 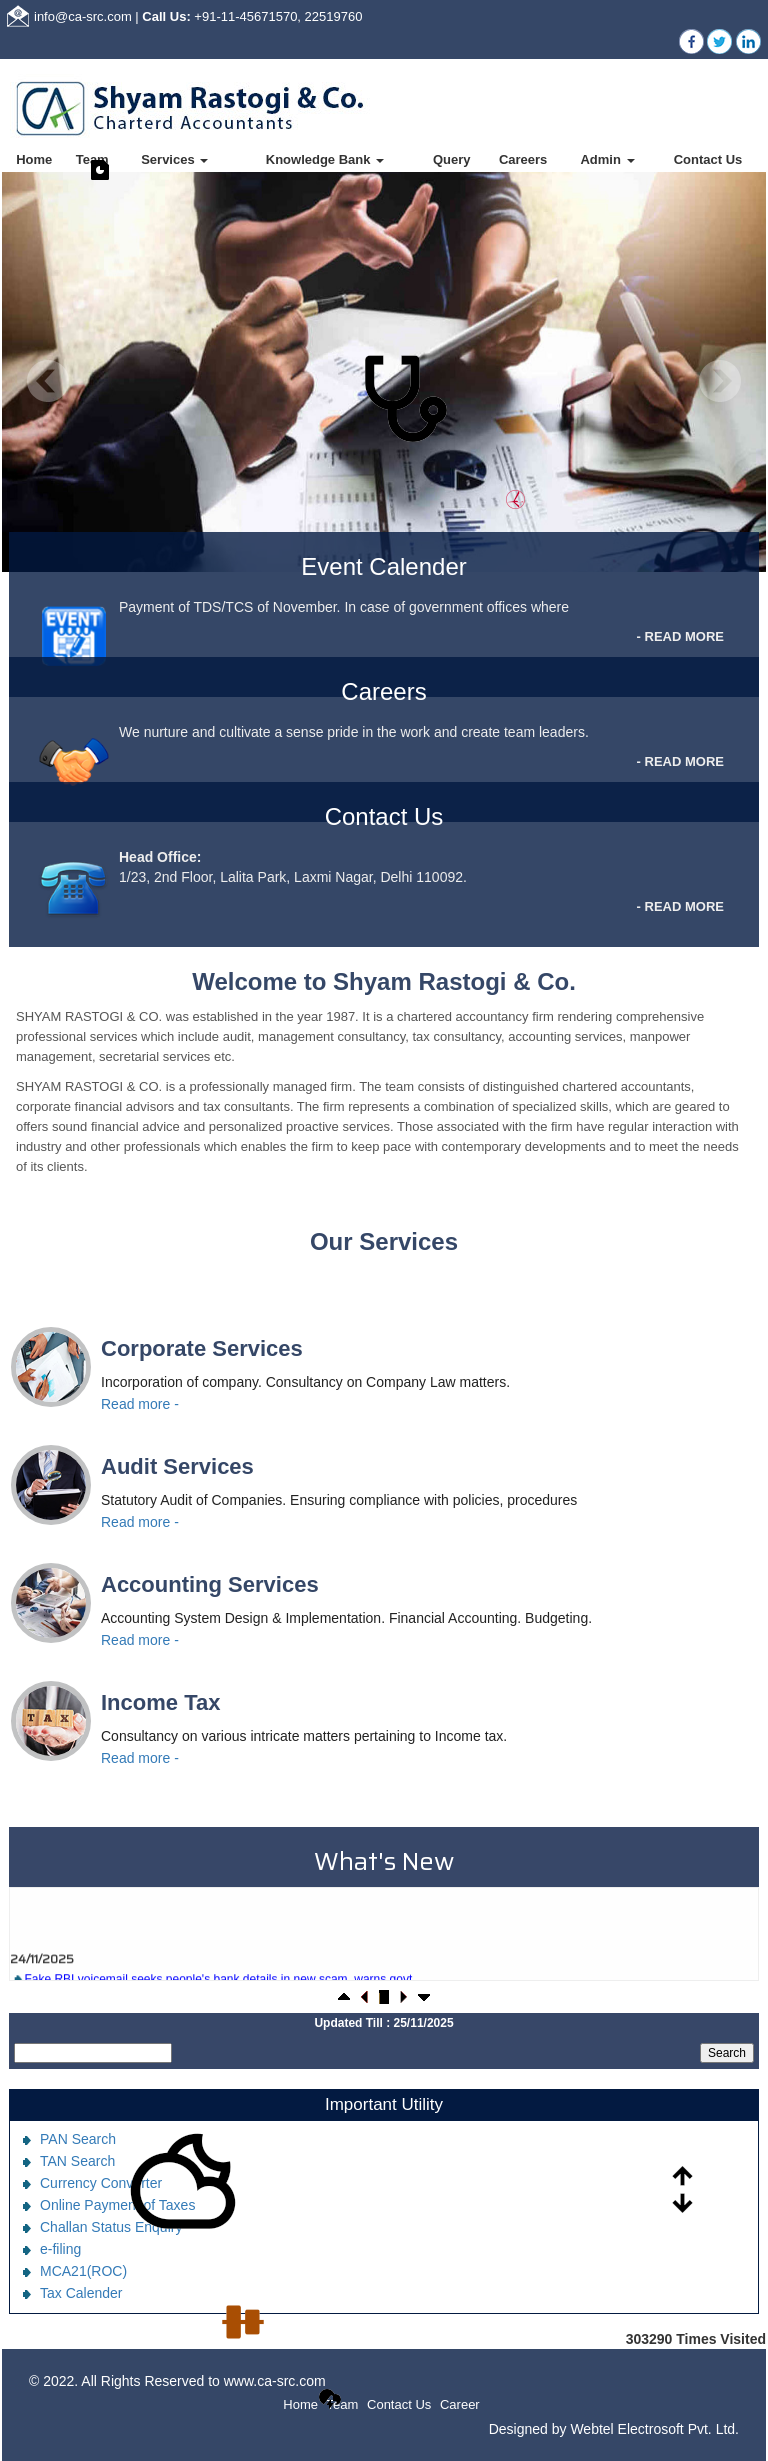 What do you see at coordinates (100, 170) in the screenshot?
I see `view file analytics or chart report` at bounding box center [100, 170].